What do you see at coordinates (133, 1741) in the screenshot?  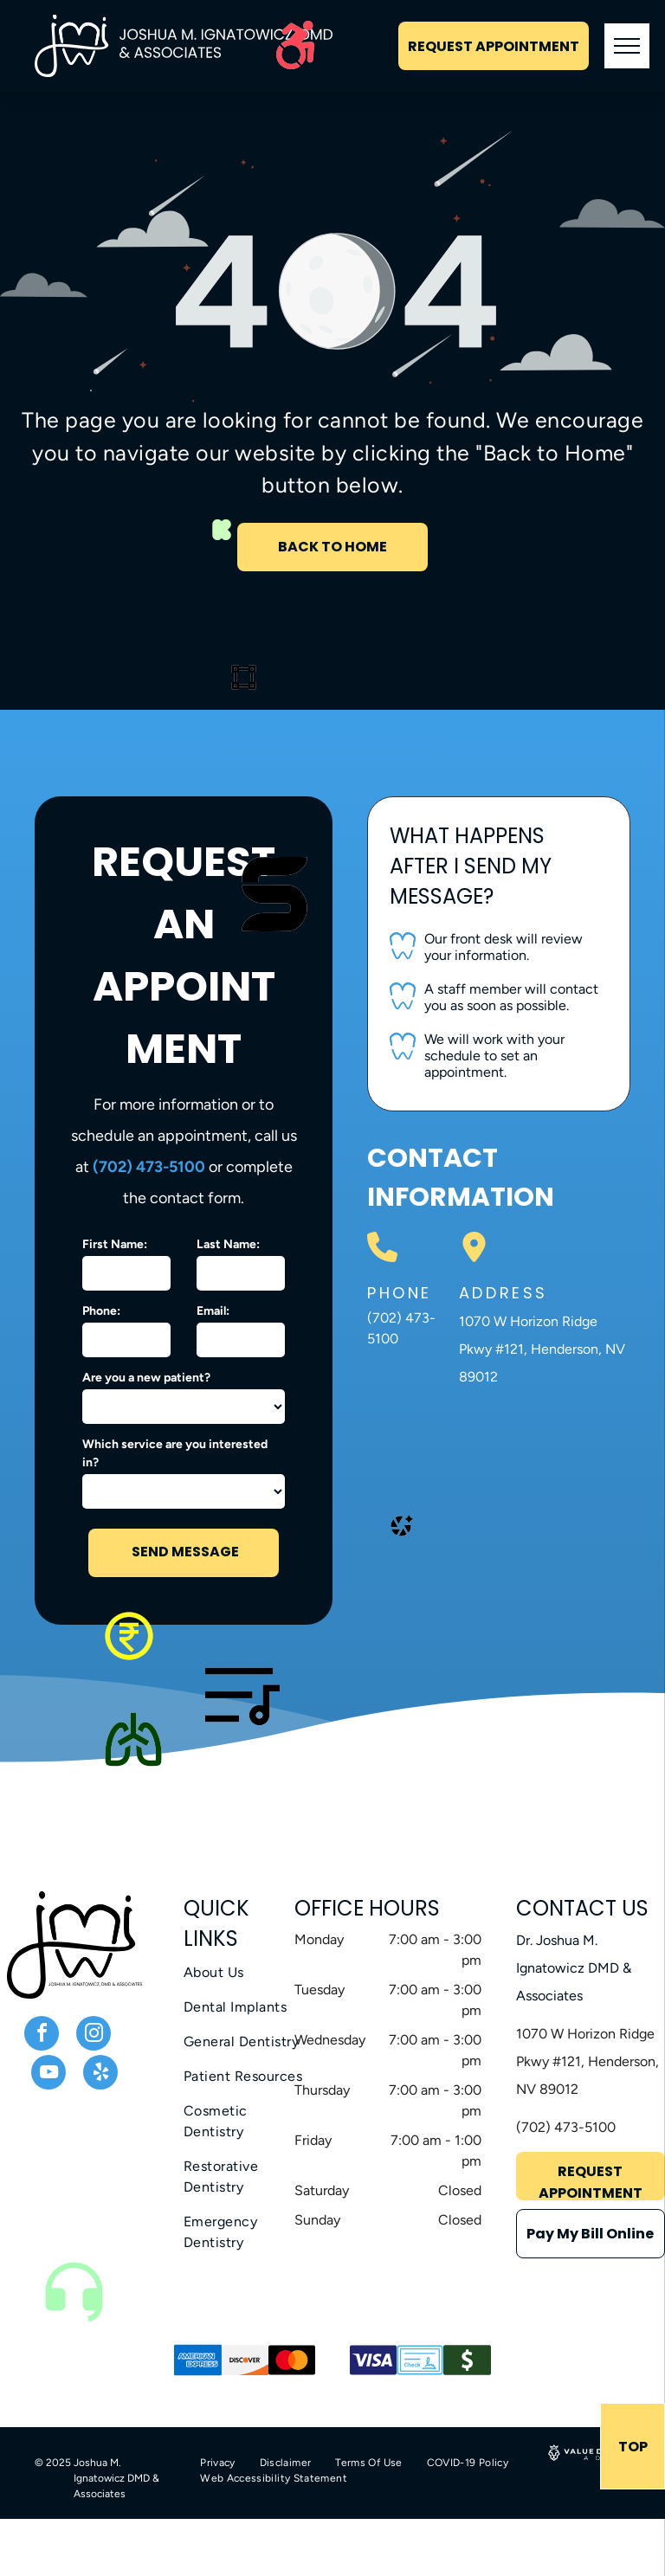 I see `access respiratory health information` at bounding box center [133, 1741].